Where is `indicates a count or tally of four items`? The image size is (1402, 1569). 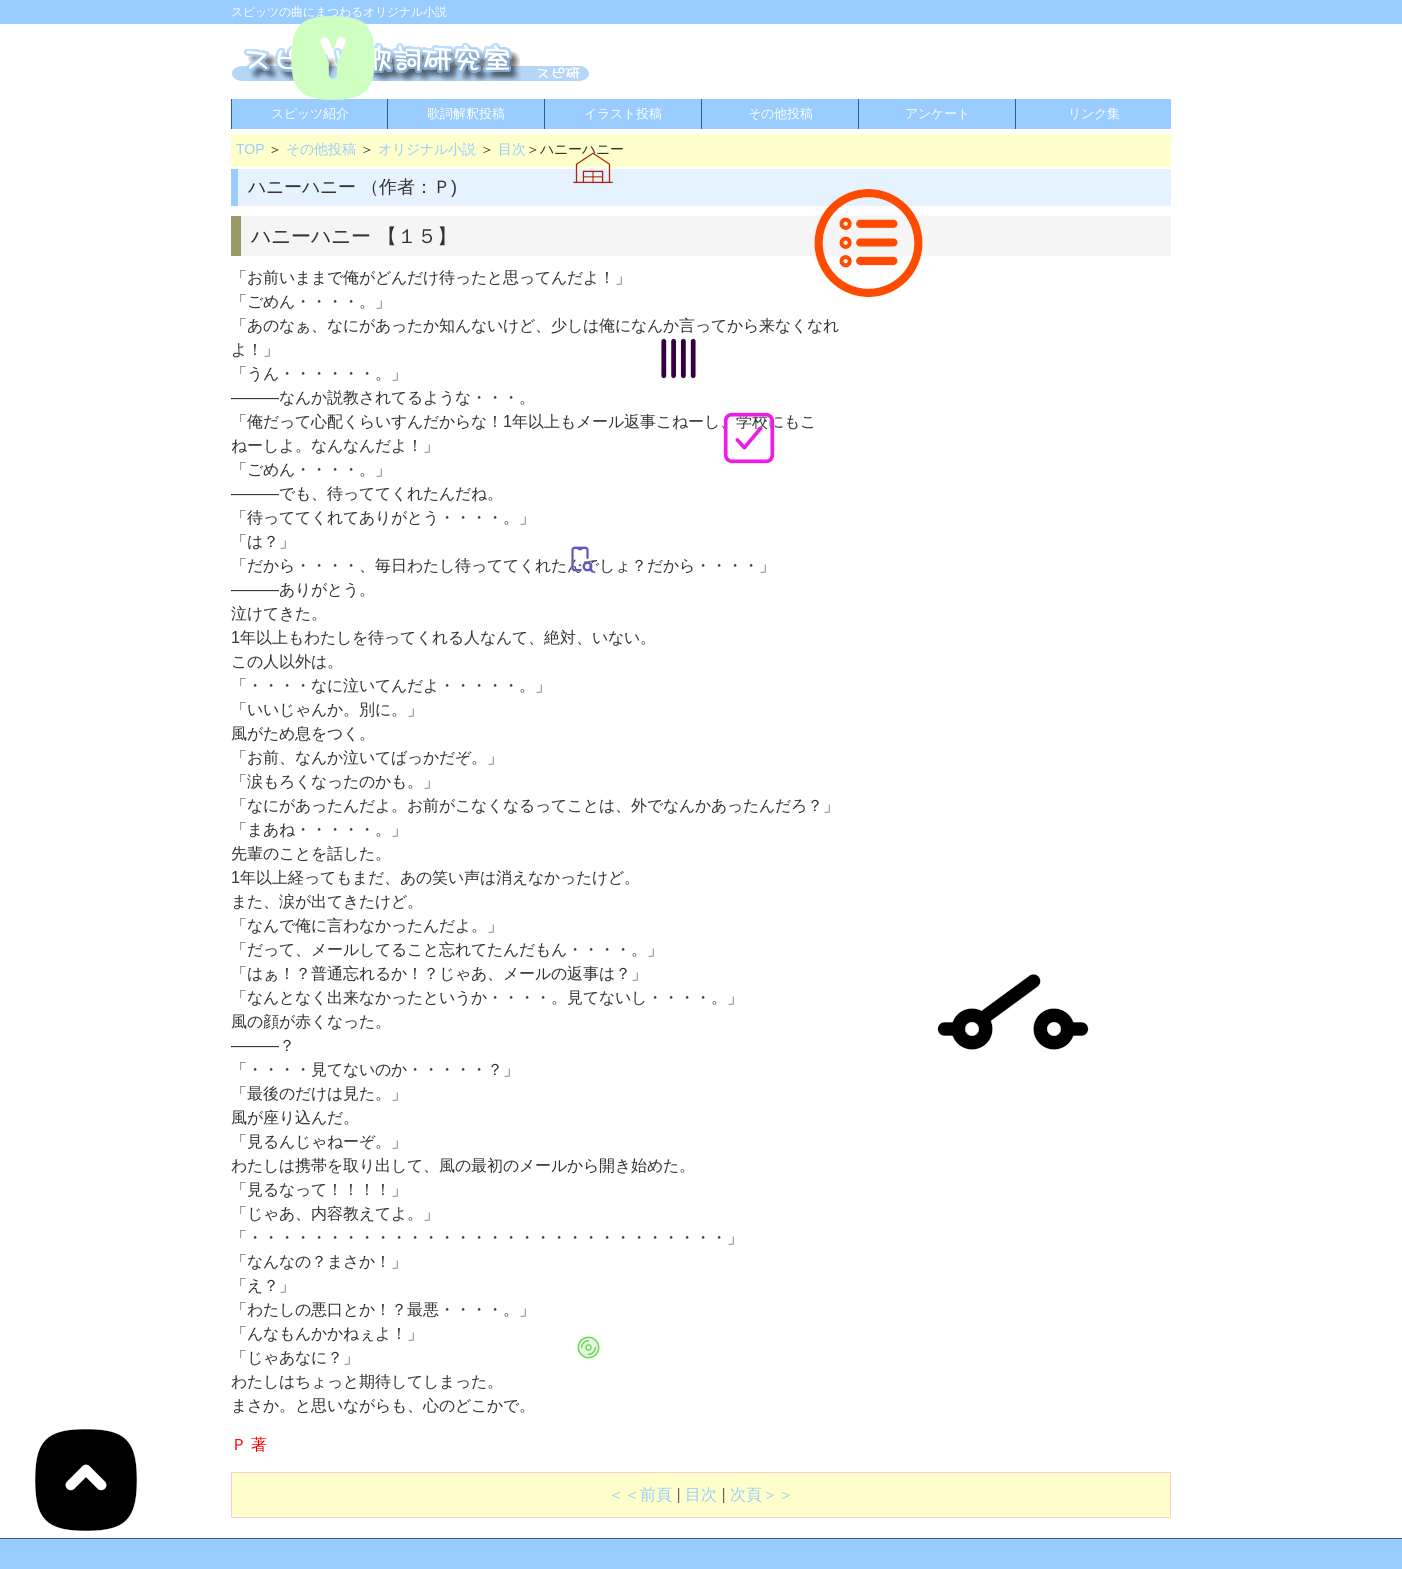
indicates a count or tally of four items is located at coordinates (678, 358).